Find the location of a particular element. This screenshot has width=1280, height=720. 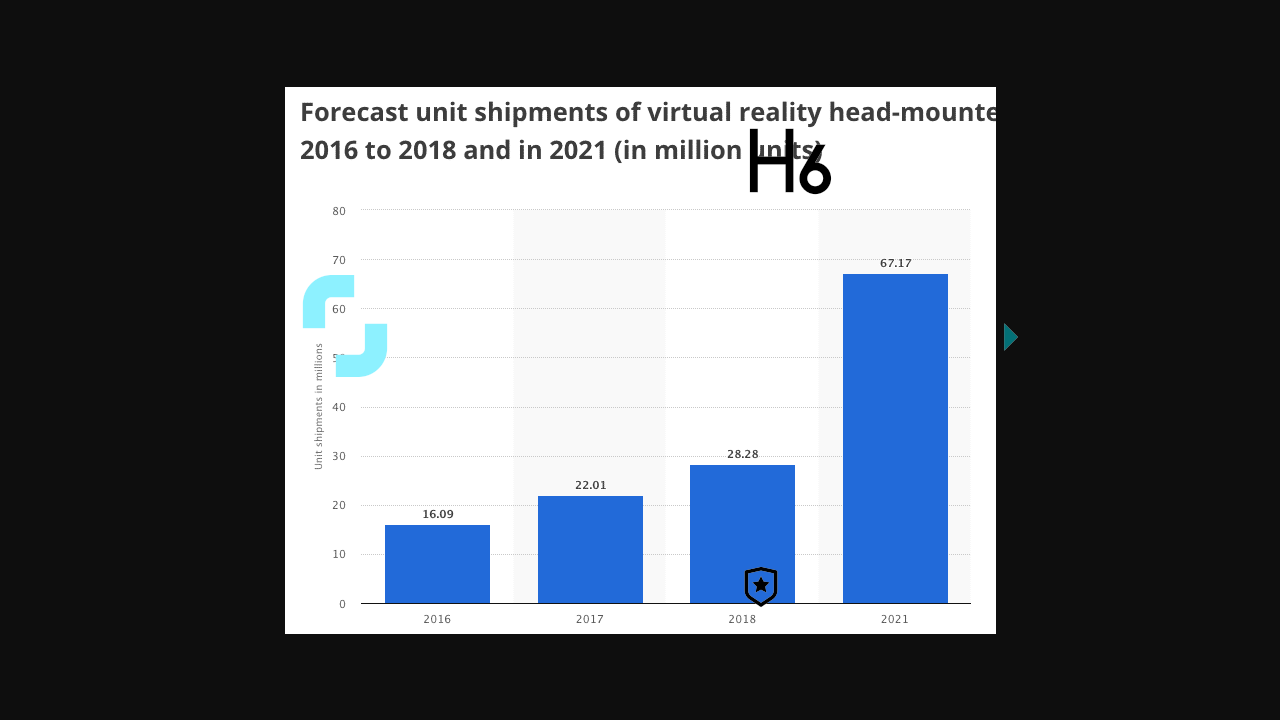

shutterstock logo is located at coordinates (345, 326).